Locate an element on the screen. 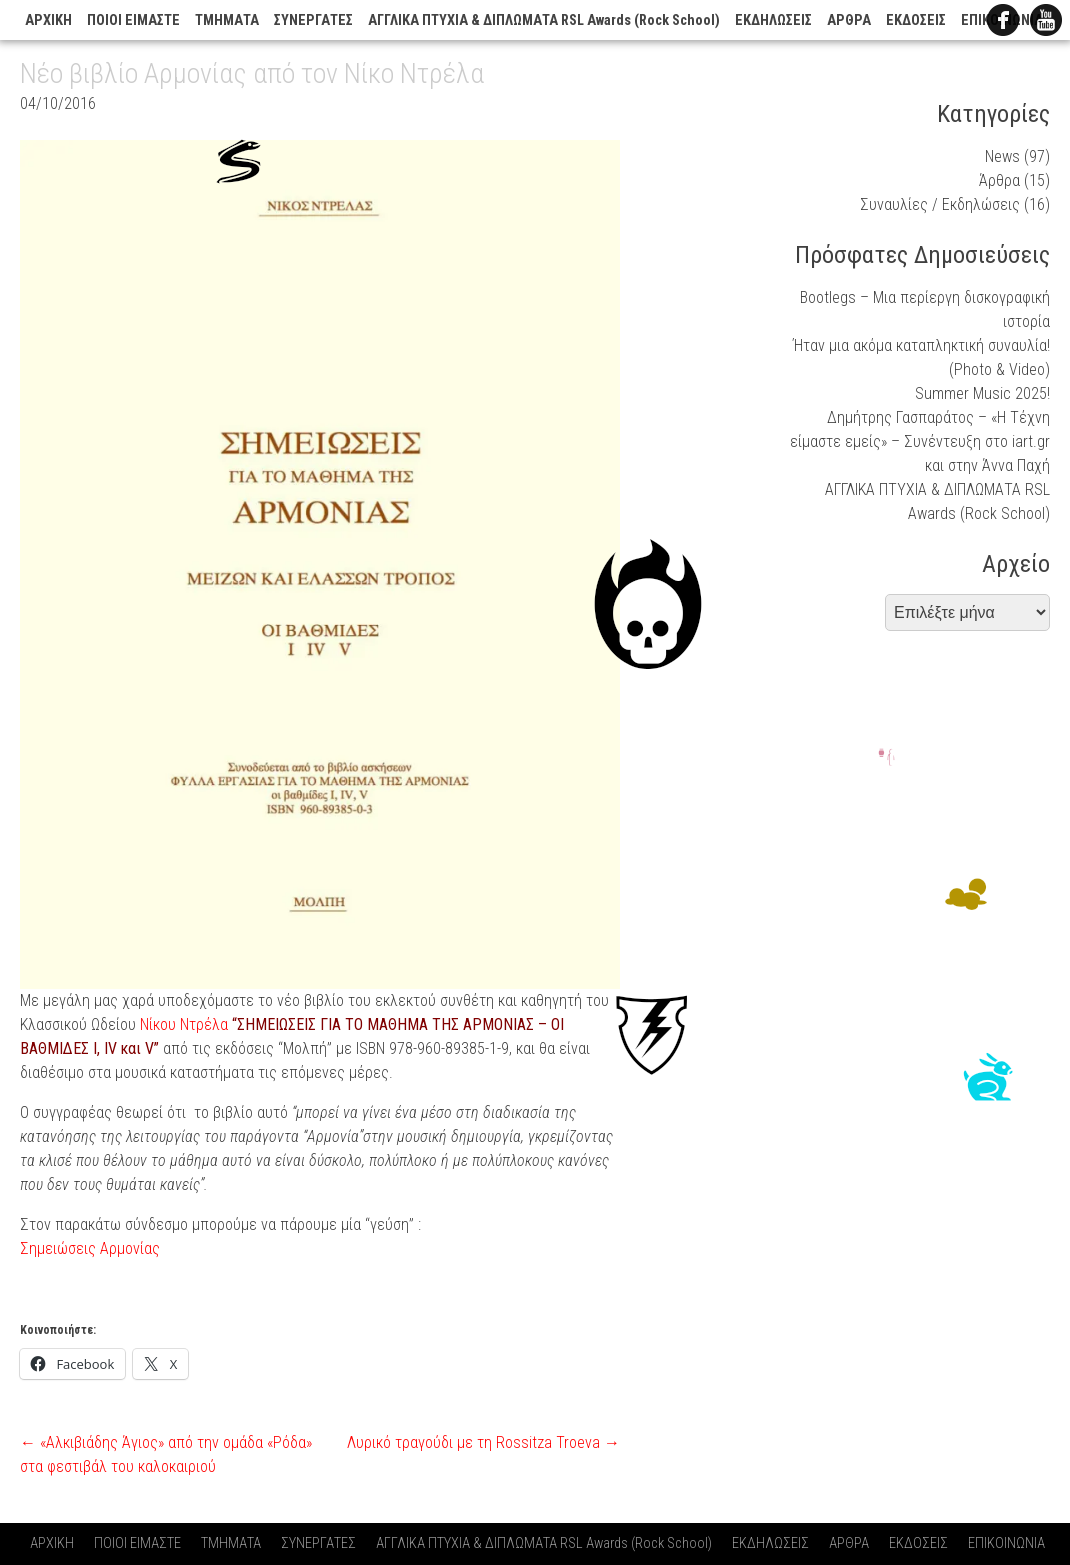 The height and width of the screenshot is (1565, 1070). eel creature or fish type in a game inventory is located at coordinates (238, 161).